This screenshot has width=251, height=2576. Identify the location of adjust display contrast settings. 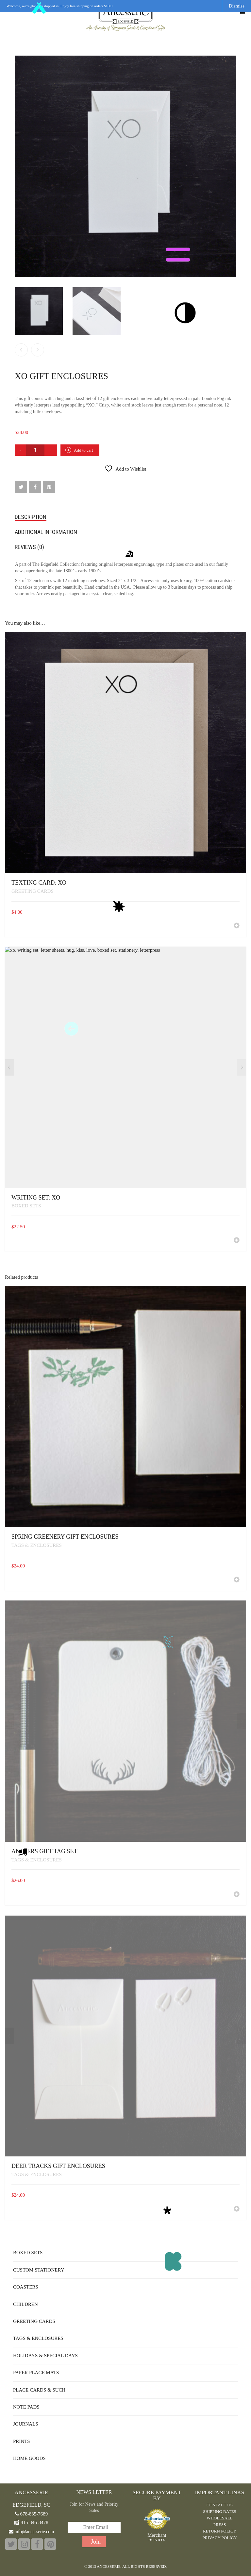
(185, 313).